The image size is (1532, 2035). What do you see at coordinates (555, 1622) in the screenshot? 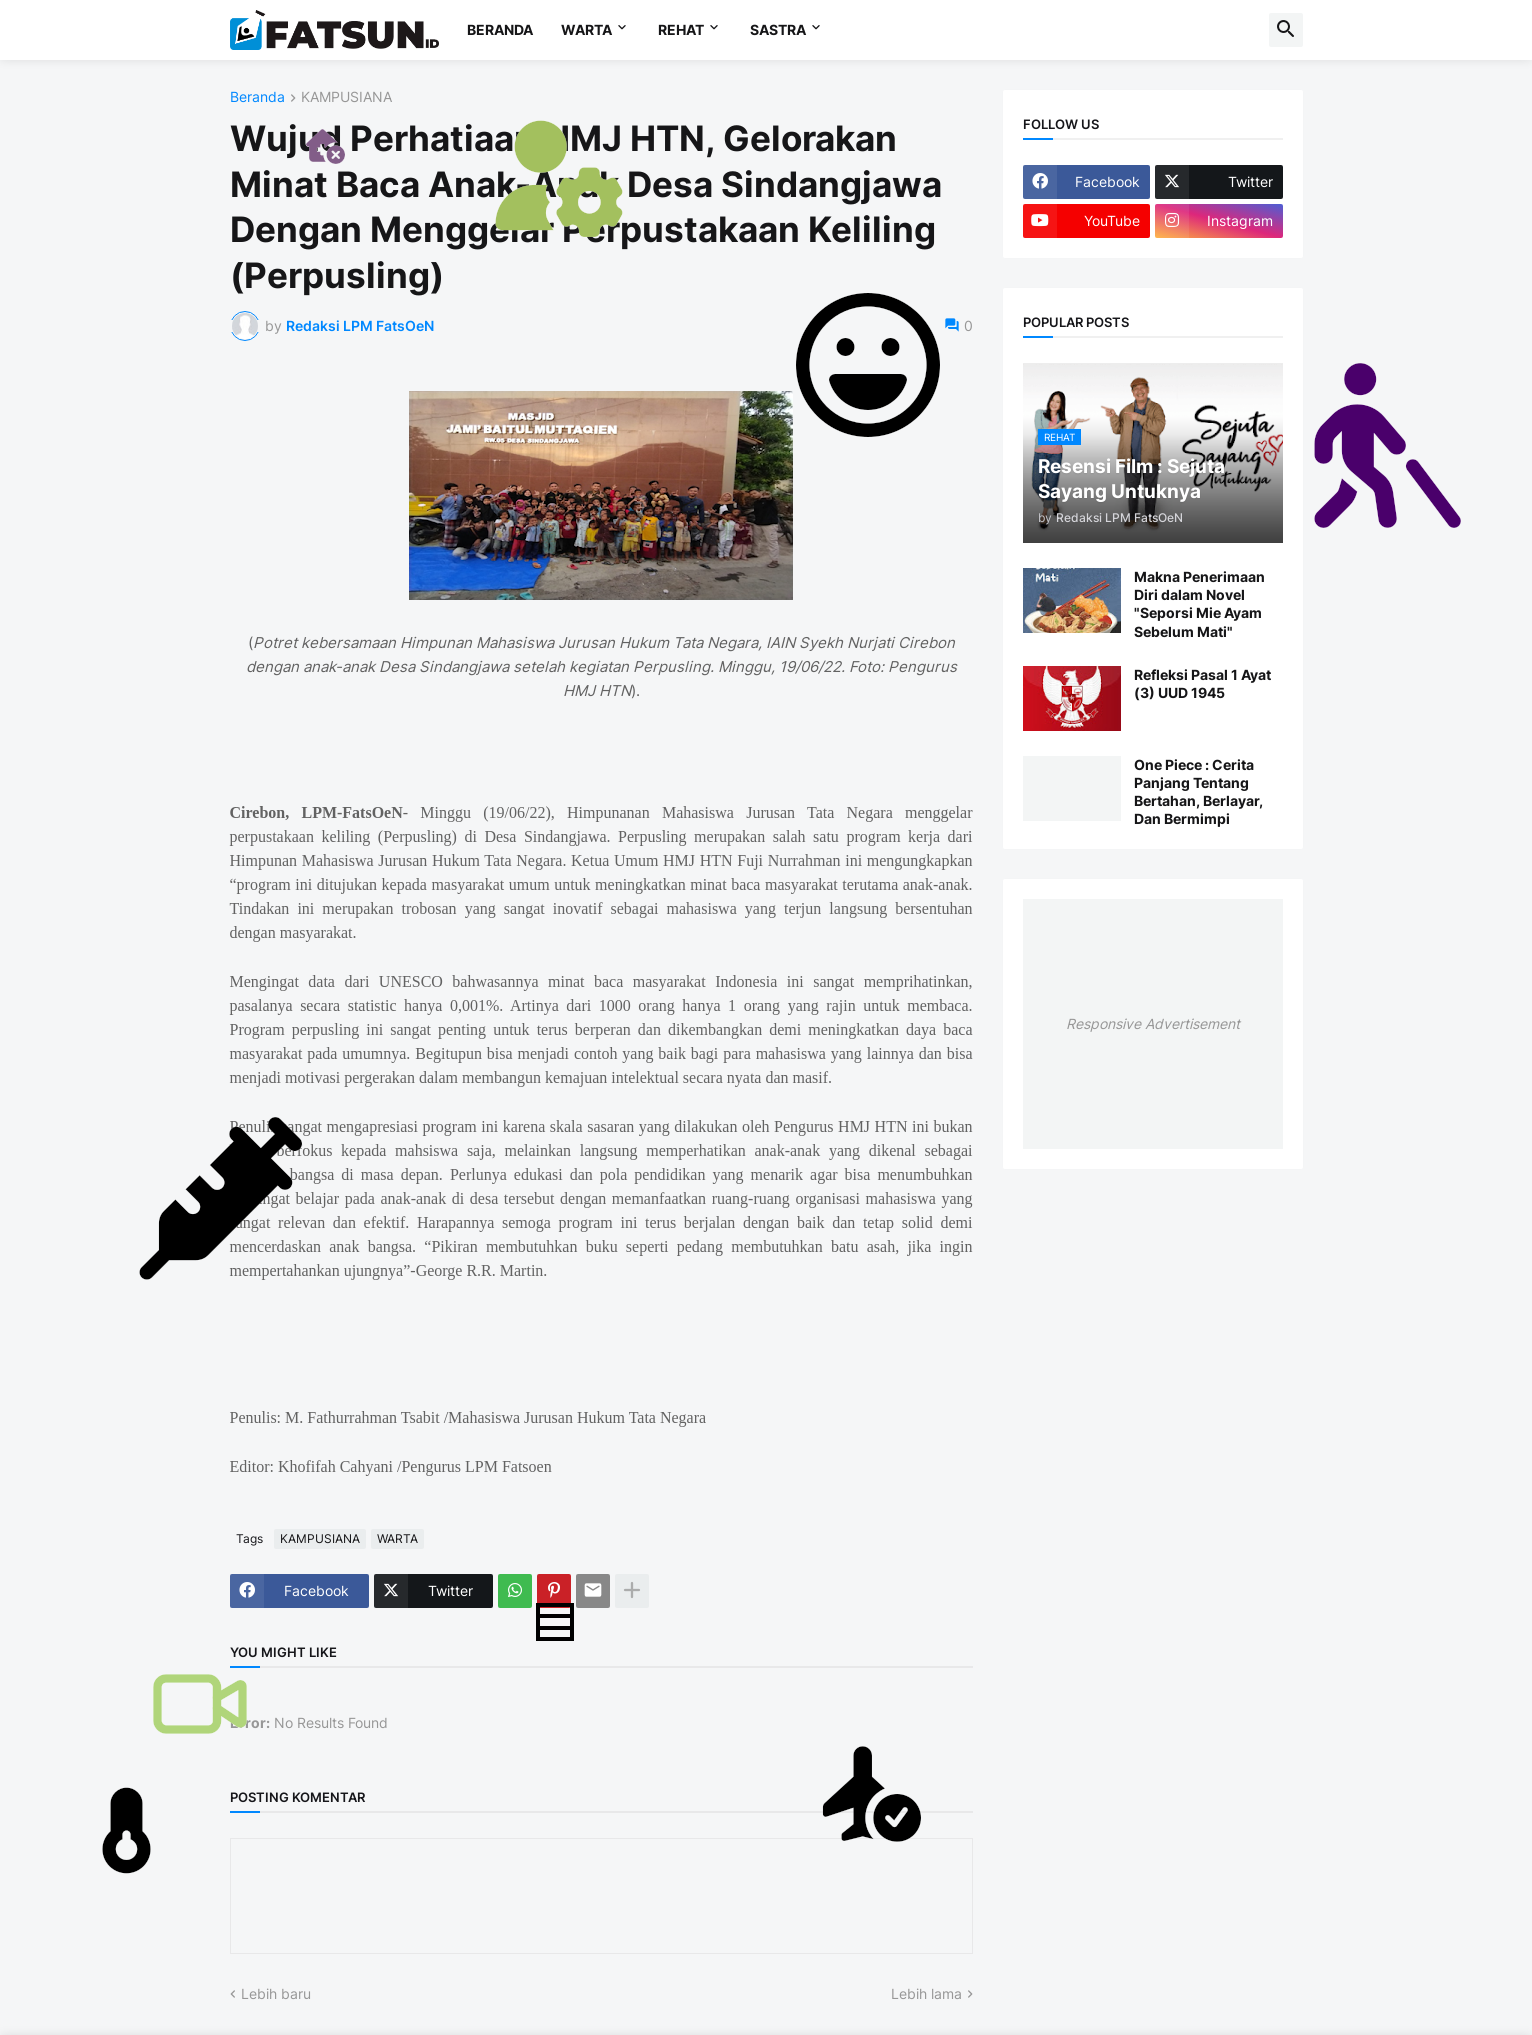
I see `view data in table row format` at bounding box center [555, 1622].